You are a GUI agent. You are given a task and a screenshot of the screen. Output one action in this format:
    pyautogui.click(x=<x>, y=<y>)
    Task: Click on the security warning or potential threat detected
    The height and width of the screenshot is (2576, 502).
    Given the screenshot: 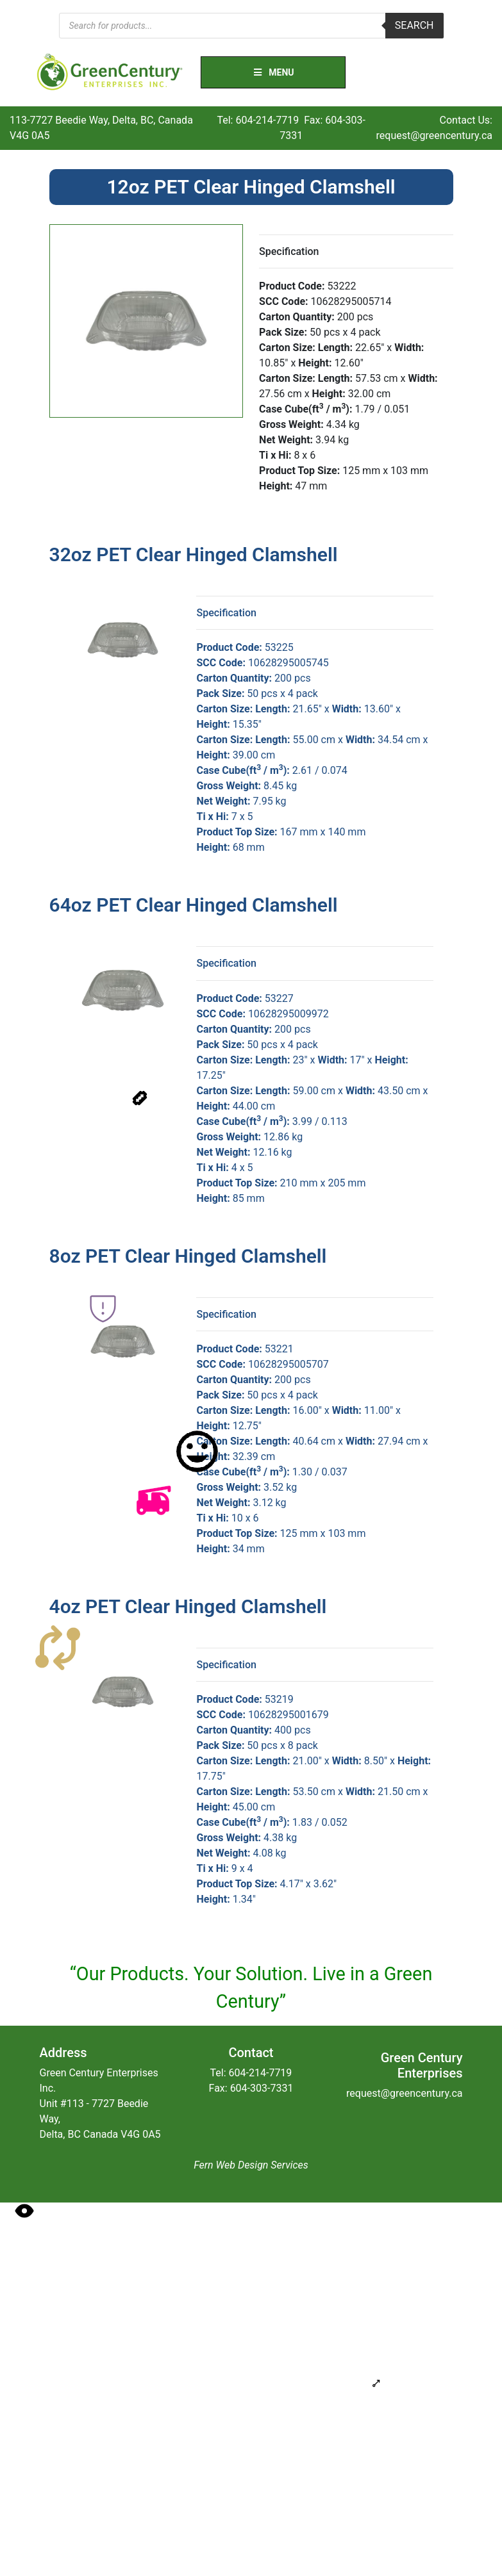 What is the action you would take?
    pyautogui.click(x=103, y=1307)
    